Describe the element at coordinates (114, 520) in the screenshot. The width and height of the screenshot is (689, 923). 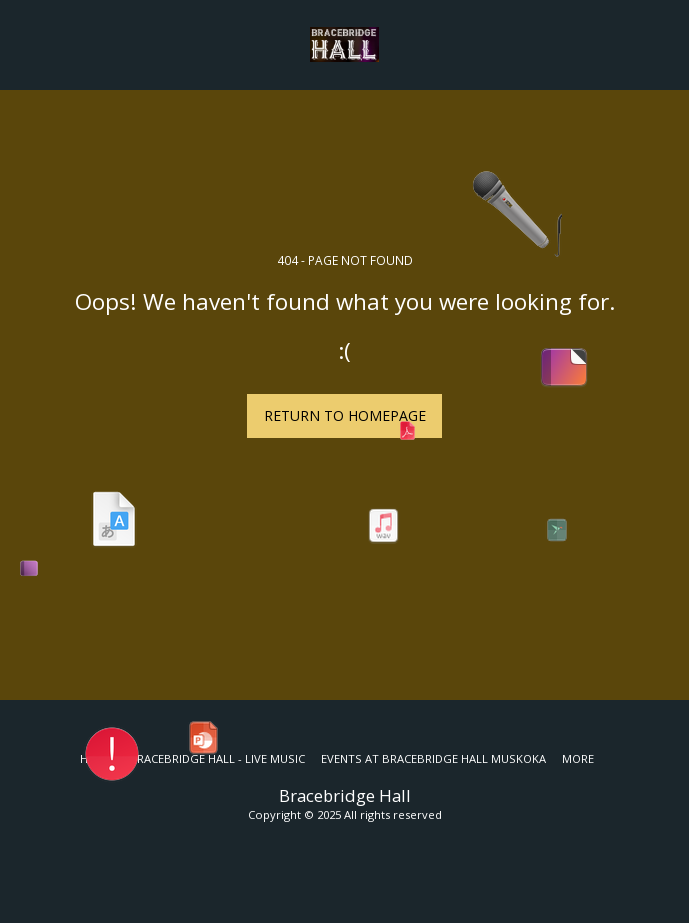
I see `a gettext translation file (.po/.pot)` at that location.